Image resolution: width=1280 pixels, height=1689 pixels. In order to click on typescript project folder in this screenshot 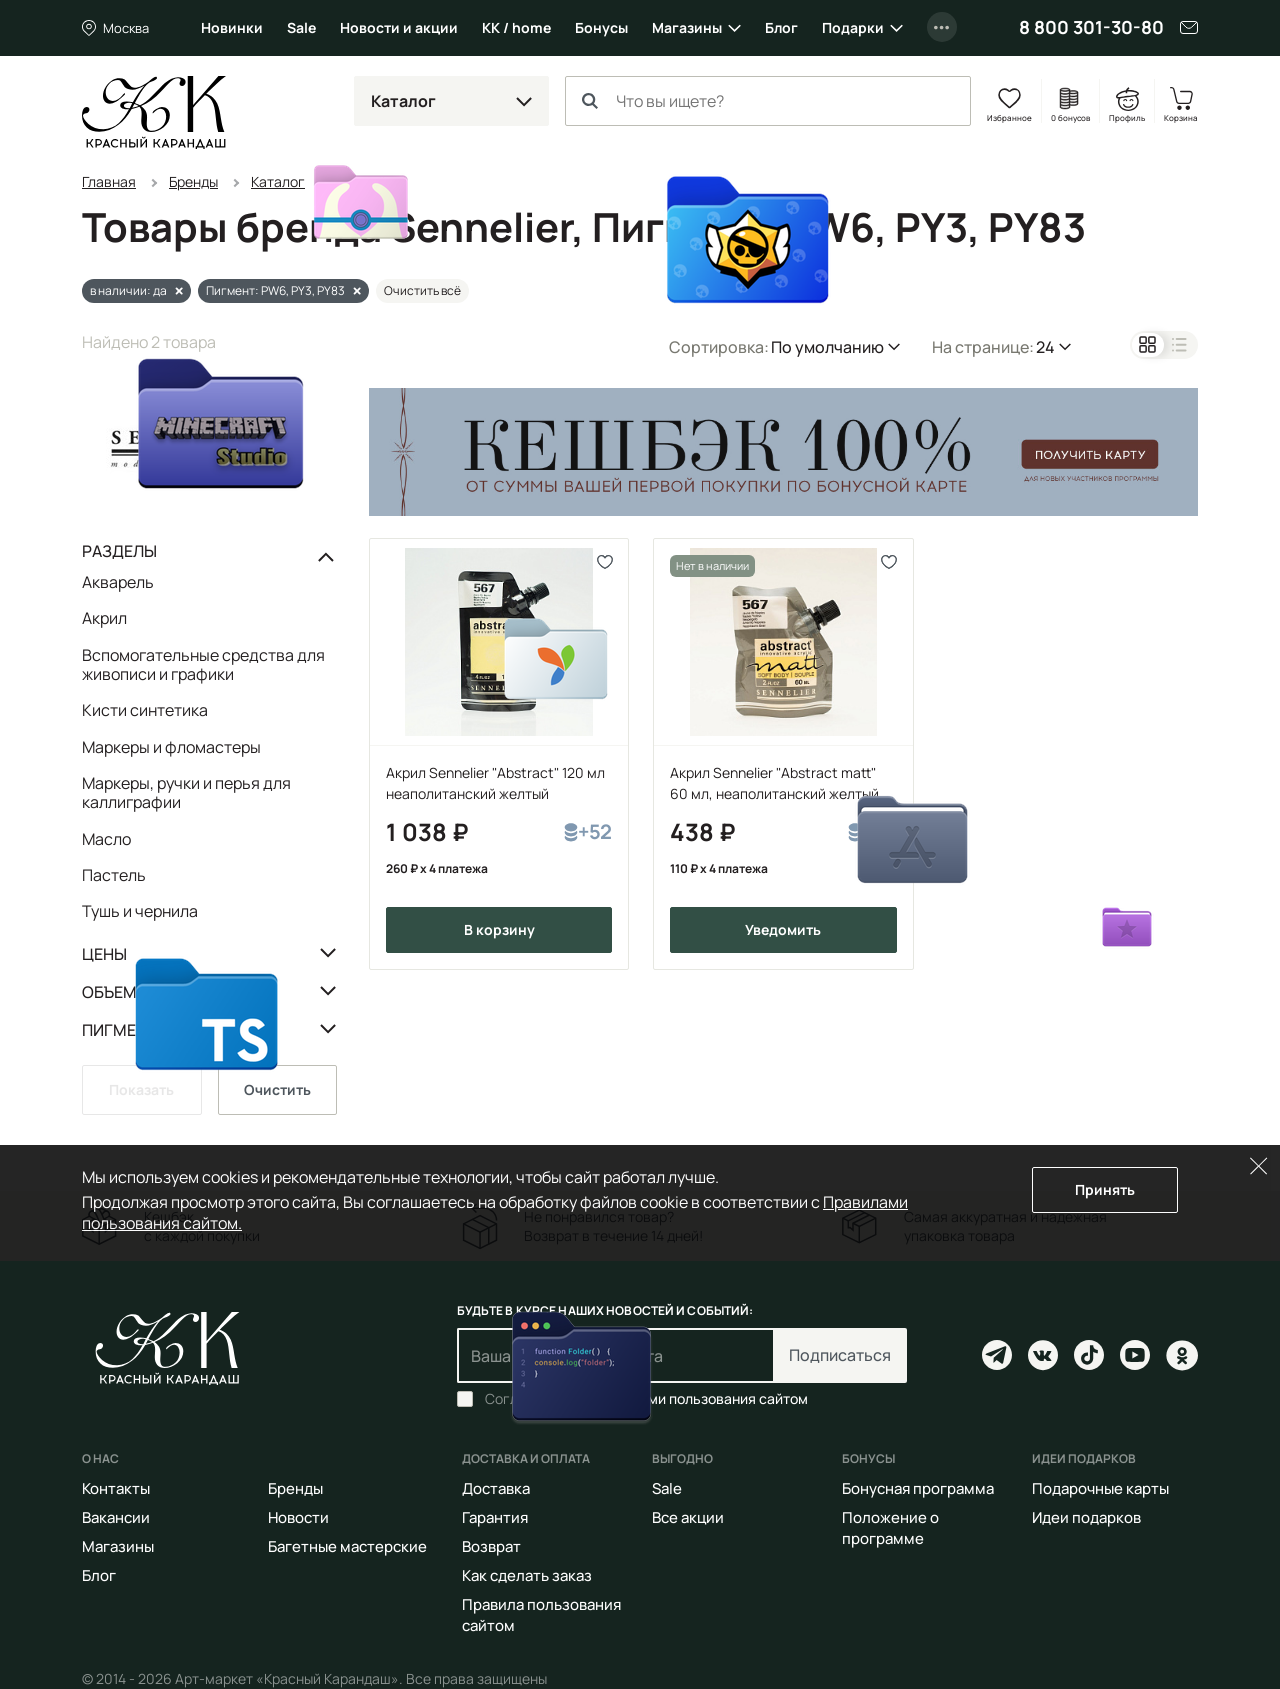, I will do `click(206, 1018)`.